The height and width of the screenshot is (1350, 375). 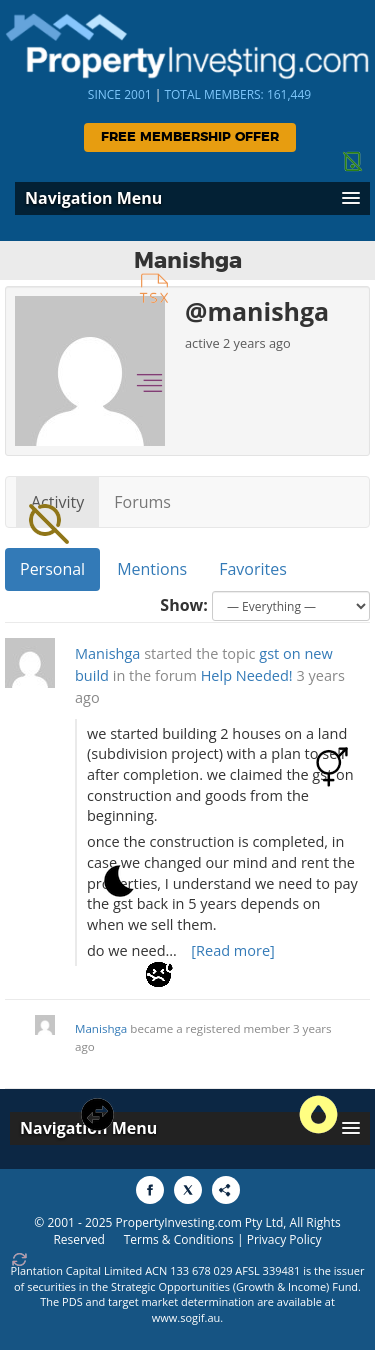 What do you see at coordinates (19, 1259) in the screenshot?
I see `refresh or reload content` at bounding box center [19, 1259].